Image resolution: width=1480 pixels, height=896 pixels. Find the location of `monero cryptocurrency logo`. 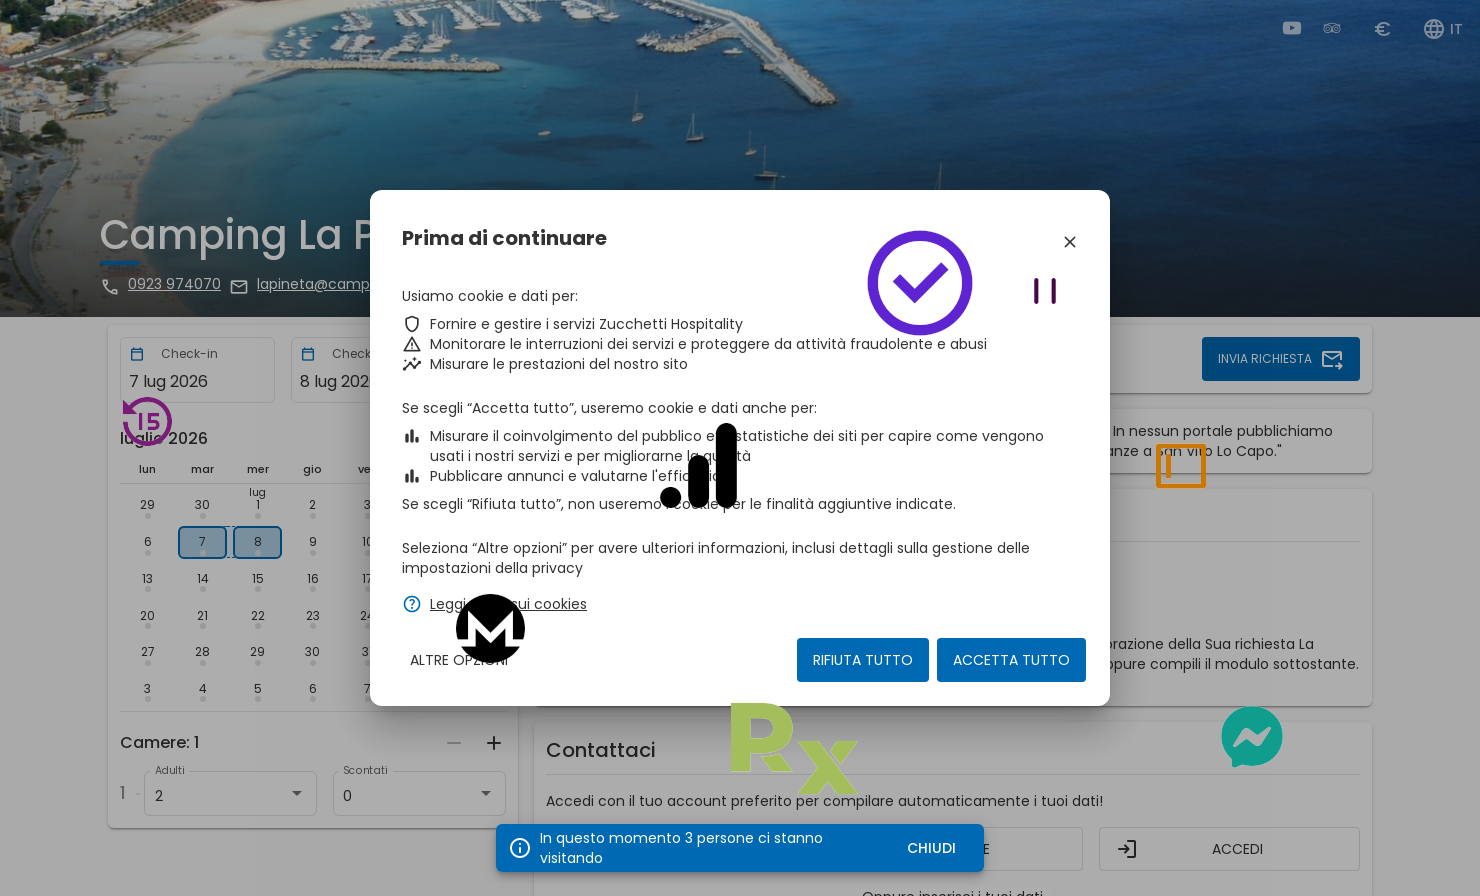

monero cryptocurrency logo is located at coordinates (490, 628).